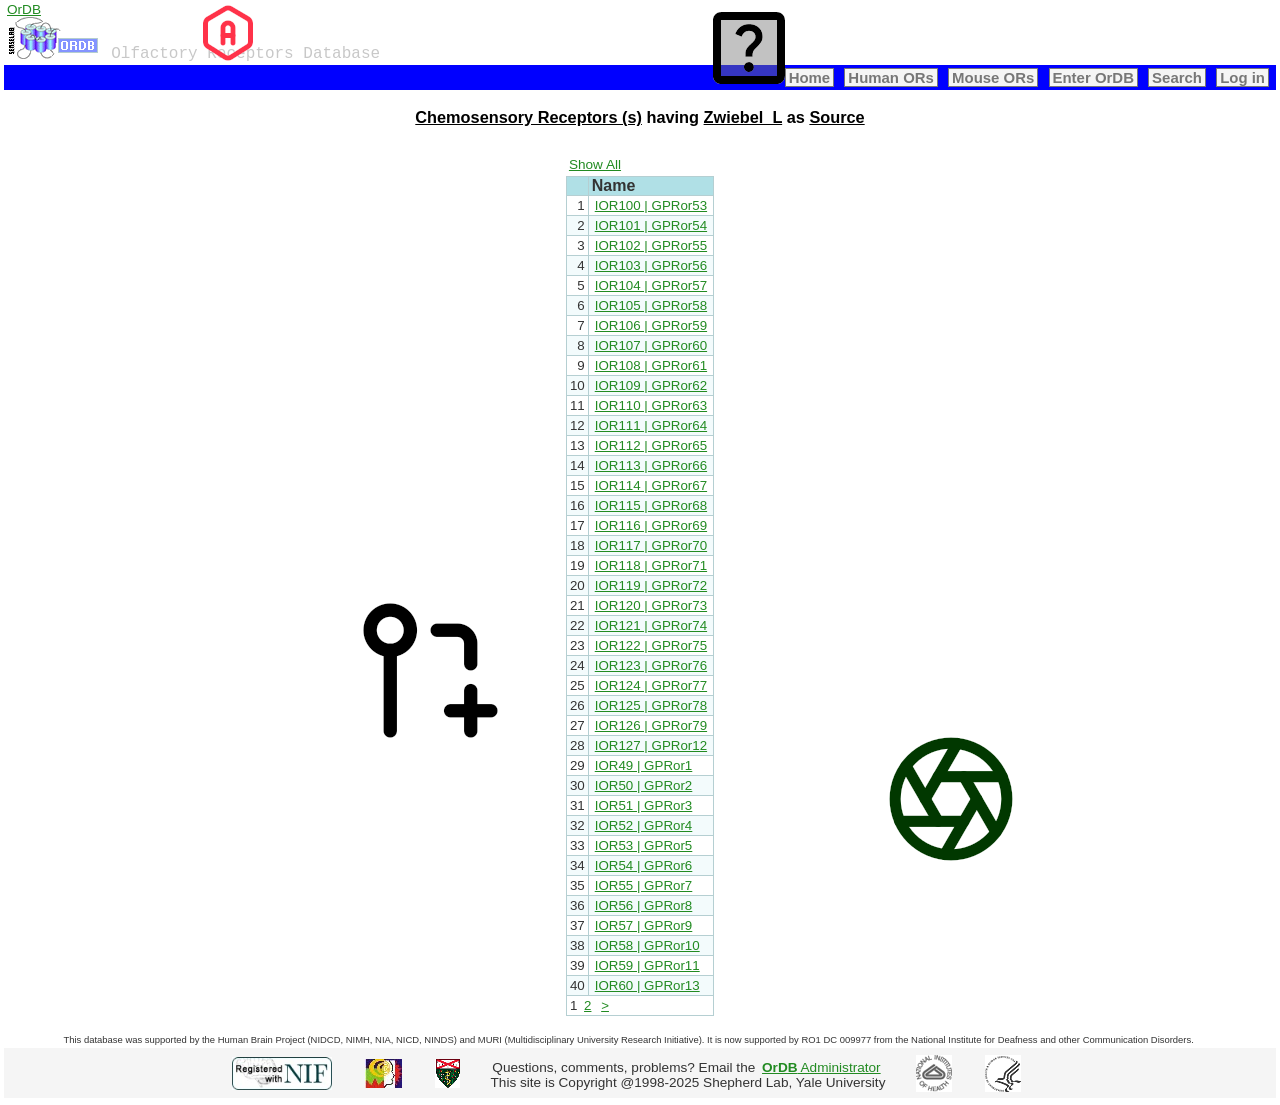  Describe the element at coordinates (749, 48) in the screenshot. I see `access help center or support resources` at that location.